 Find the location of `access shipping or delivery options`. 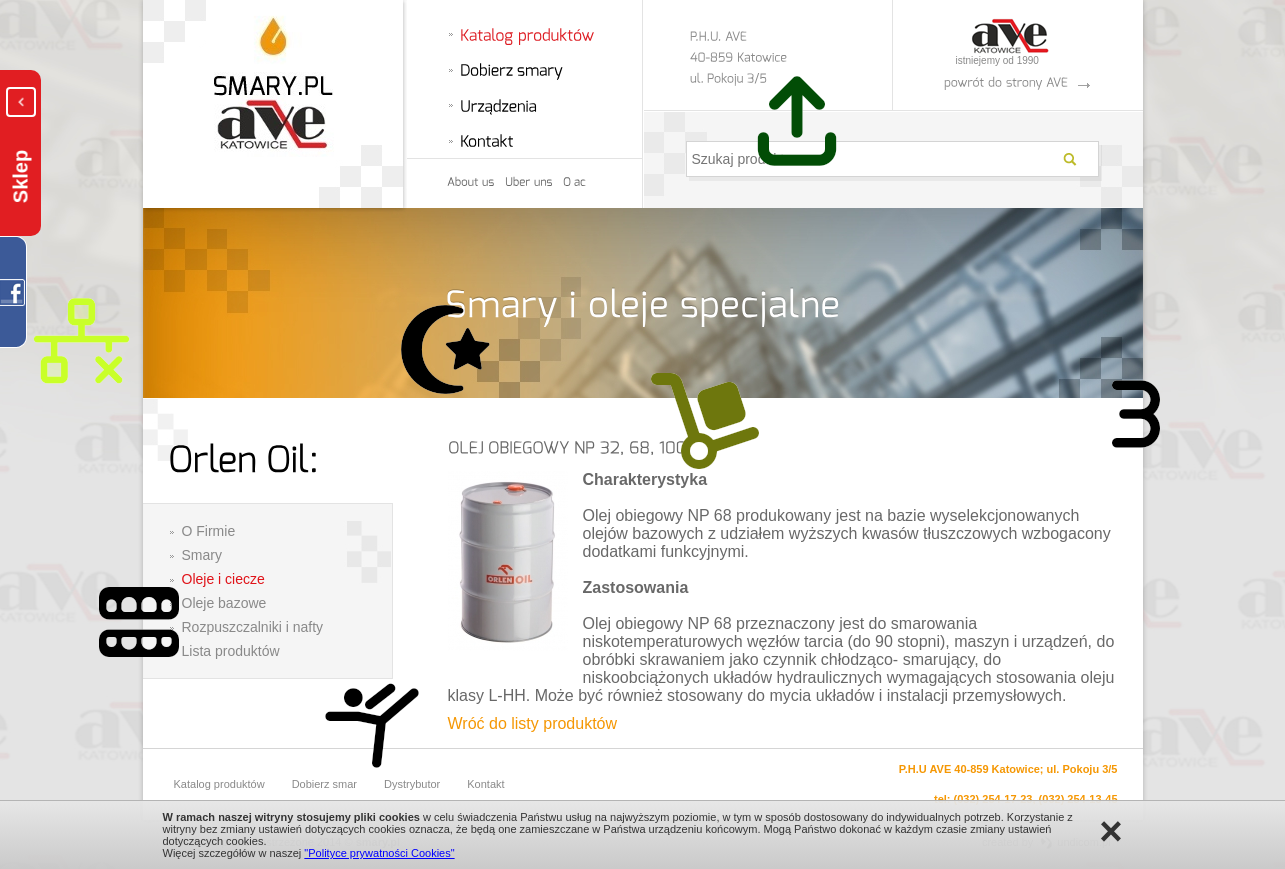

access shipping or delivery options is located at coordinates (705, 421).